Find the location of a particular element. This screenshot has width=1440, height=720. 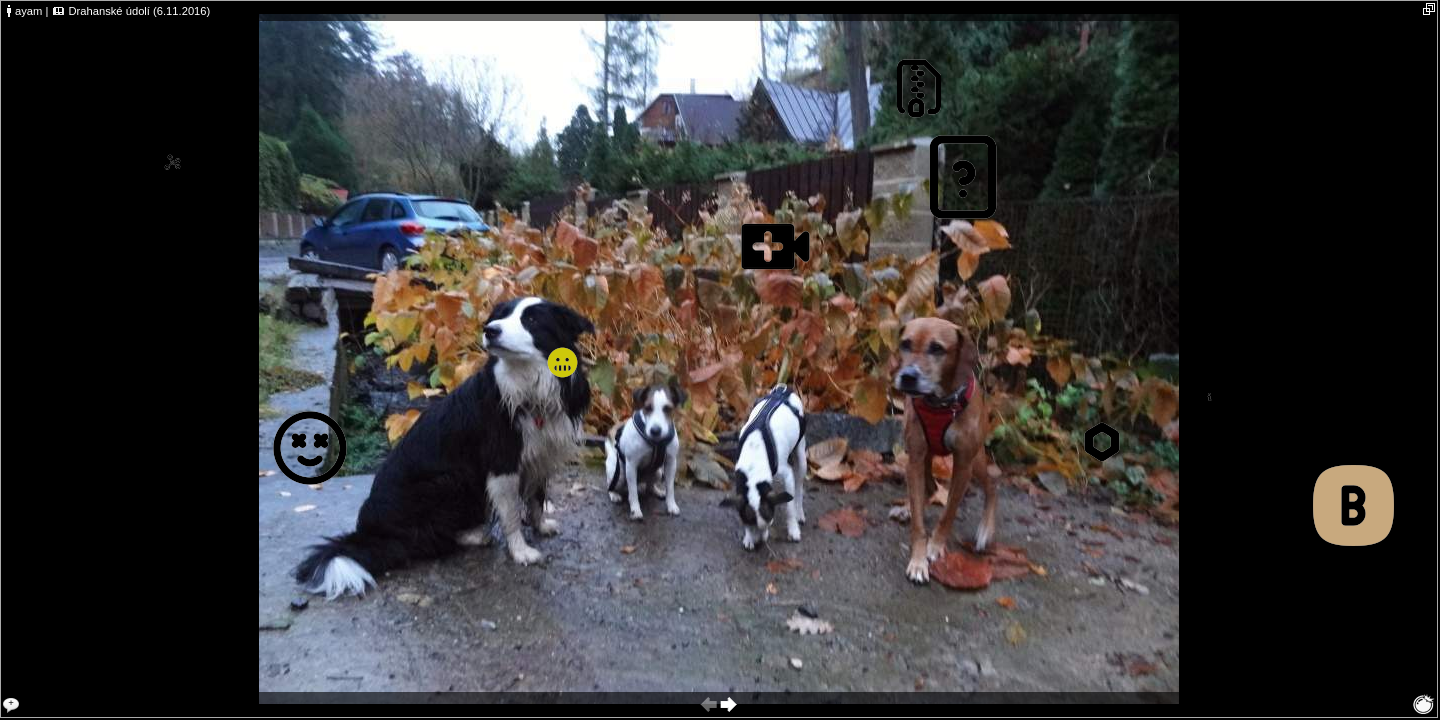

compressed or zipped file is located at coordinates (919, 87).